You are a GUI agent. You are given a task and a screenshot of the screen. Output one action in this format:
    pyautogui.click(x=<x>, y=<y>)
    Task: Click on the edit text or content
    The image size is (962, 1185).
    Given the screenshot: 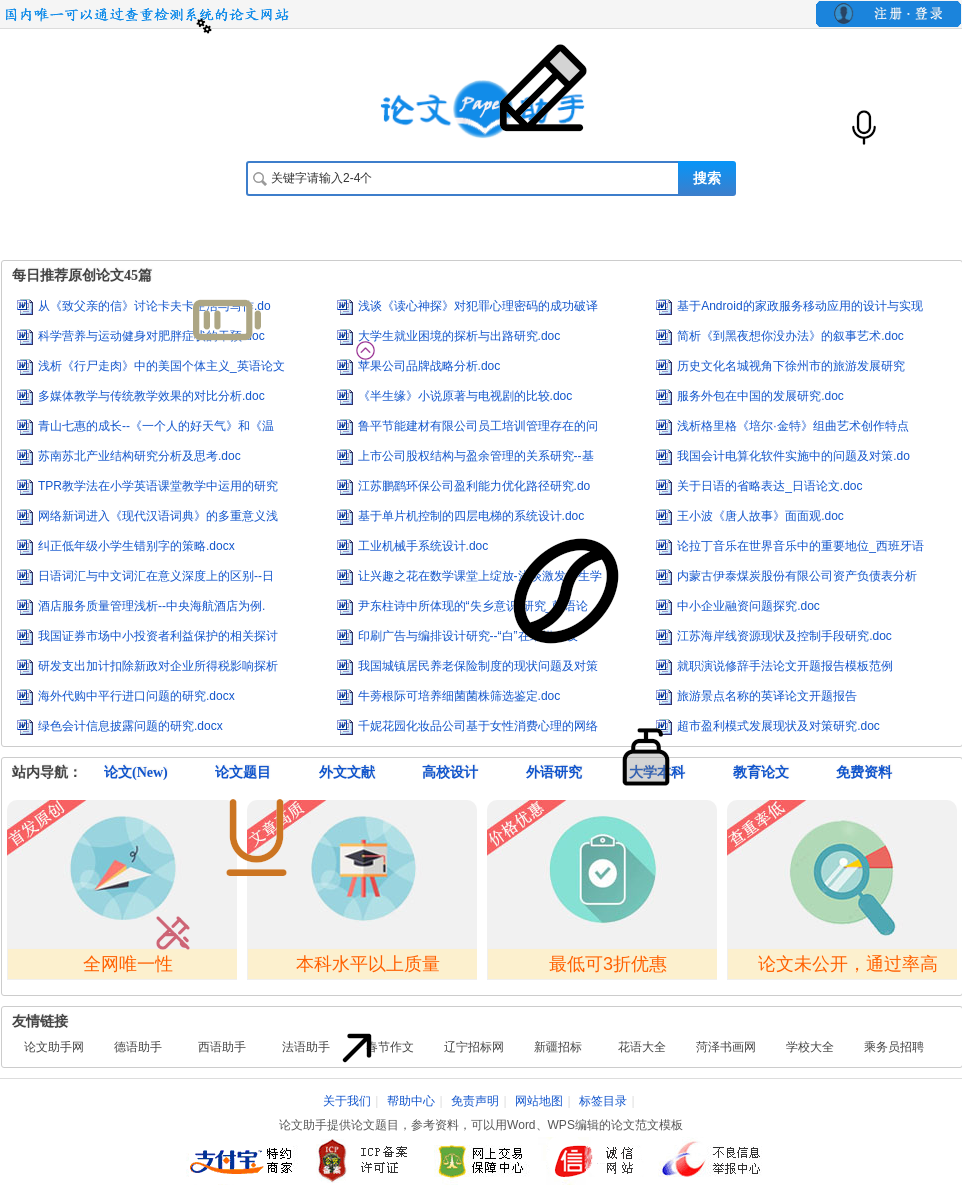 What is the action you would take?
    pyautogui.click(x=541, y=89)
    